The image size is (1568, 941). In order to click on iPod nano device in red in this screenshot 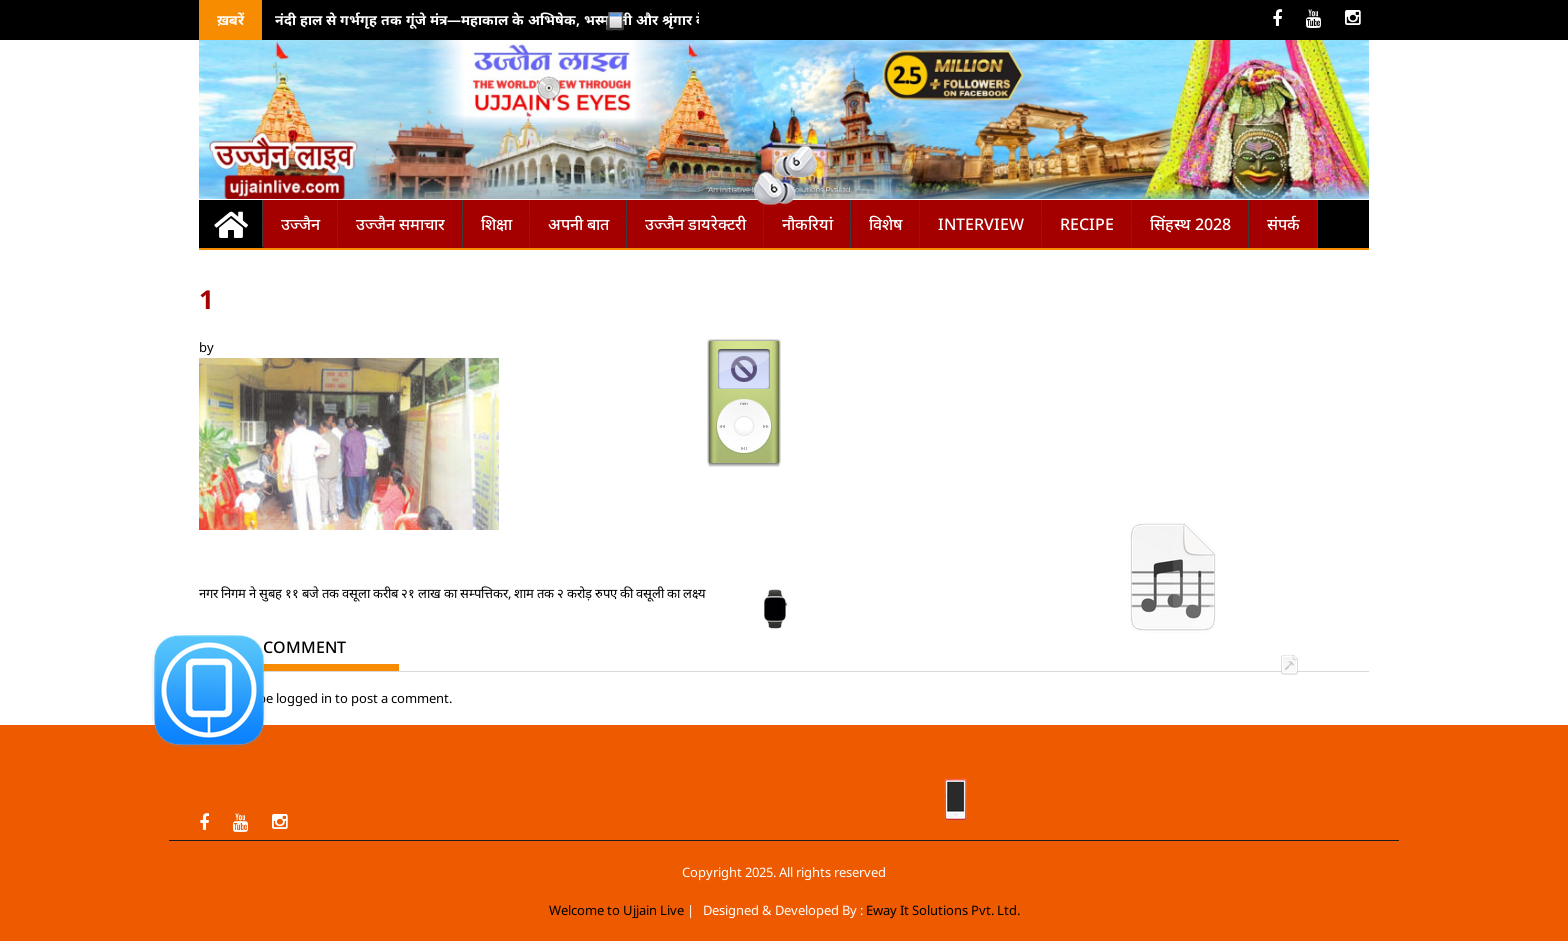, I will do `click(955, 799)`.